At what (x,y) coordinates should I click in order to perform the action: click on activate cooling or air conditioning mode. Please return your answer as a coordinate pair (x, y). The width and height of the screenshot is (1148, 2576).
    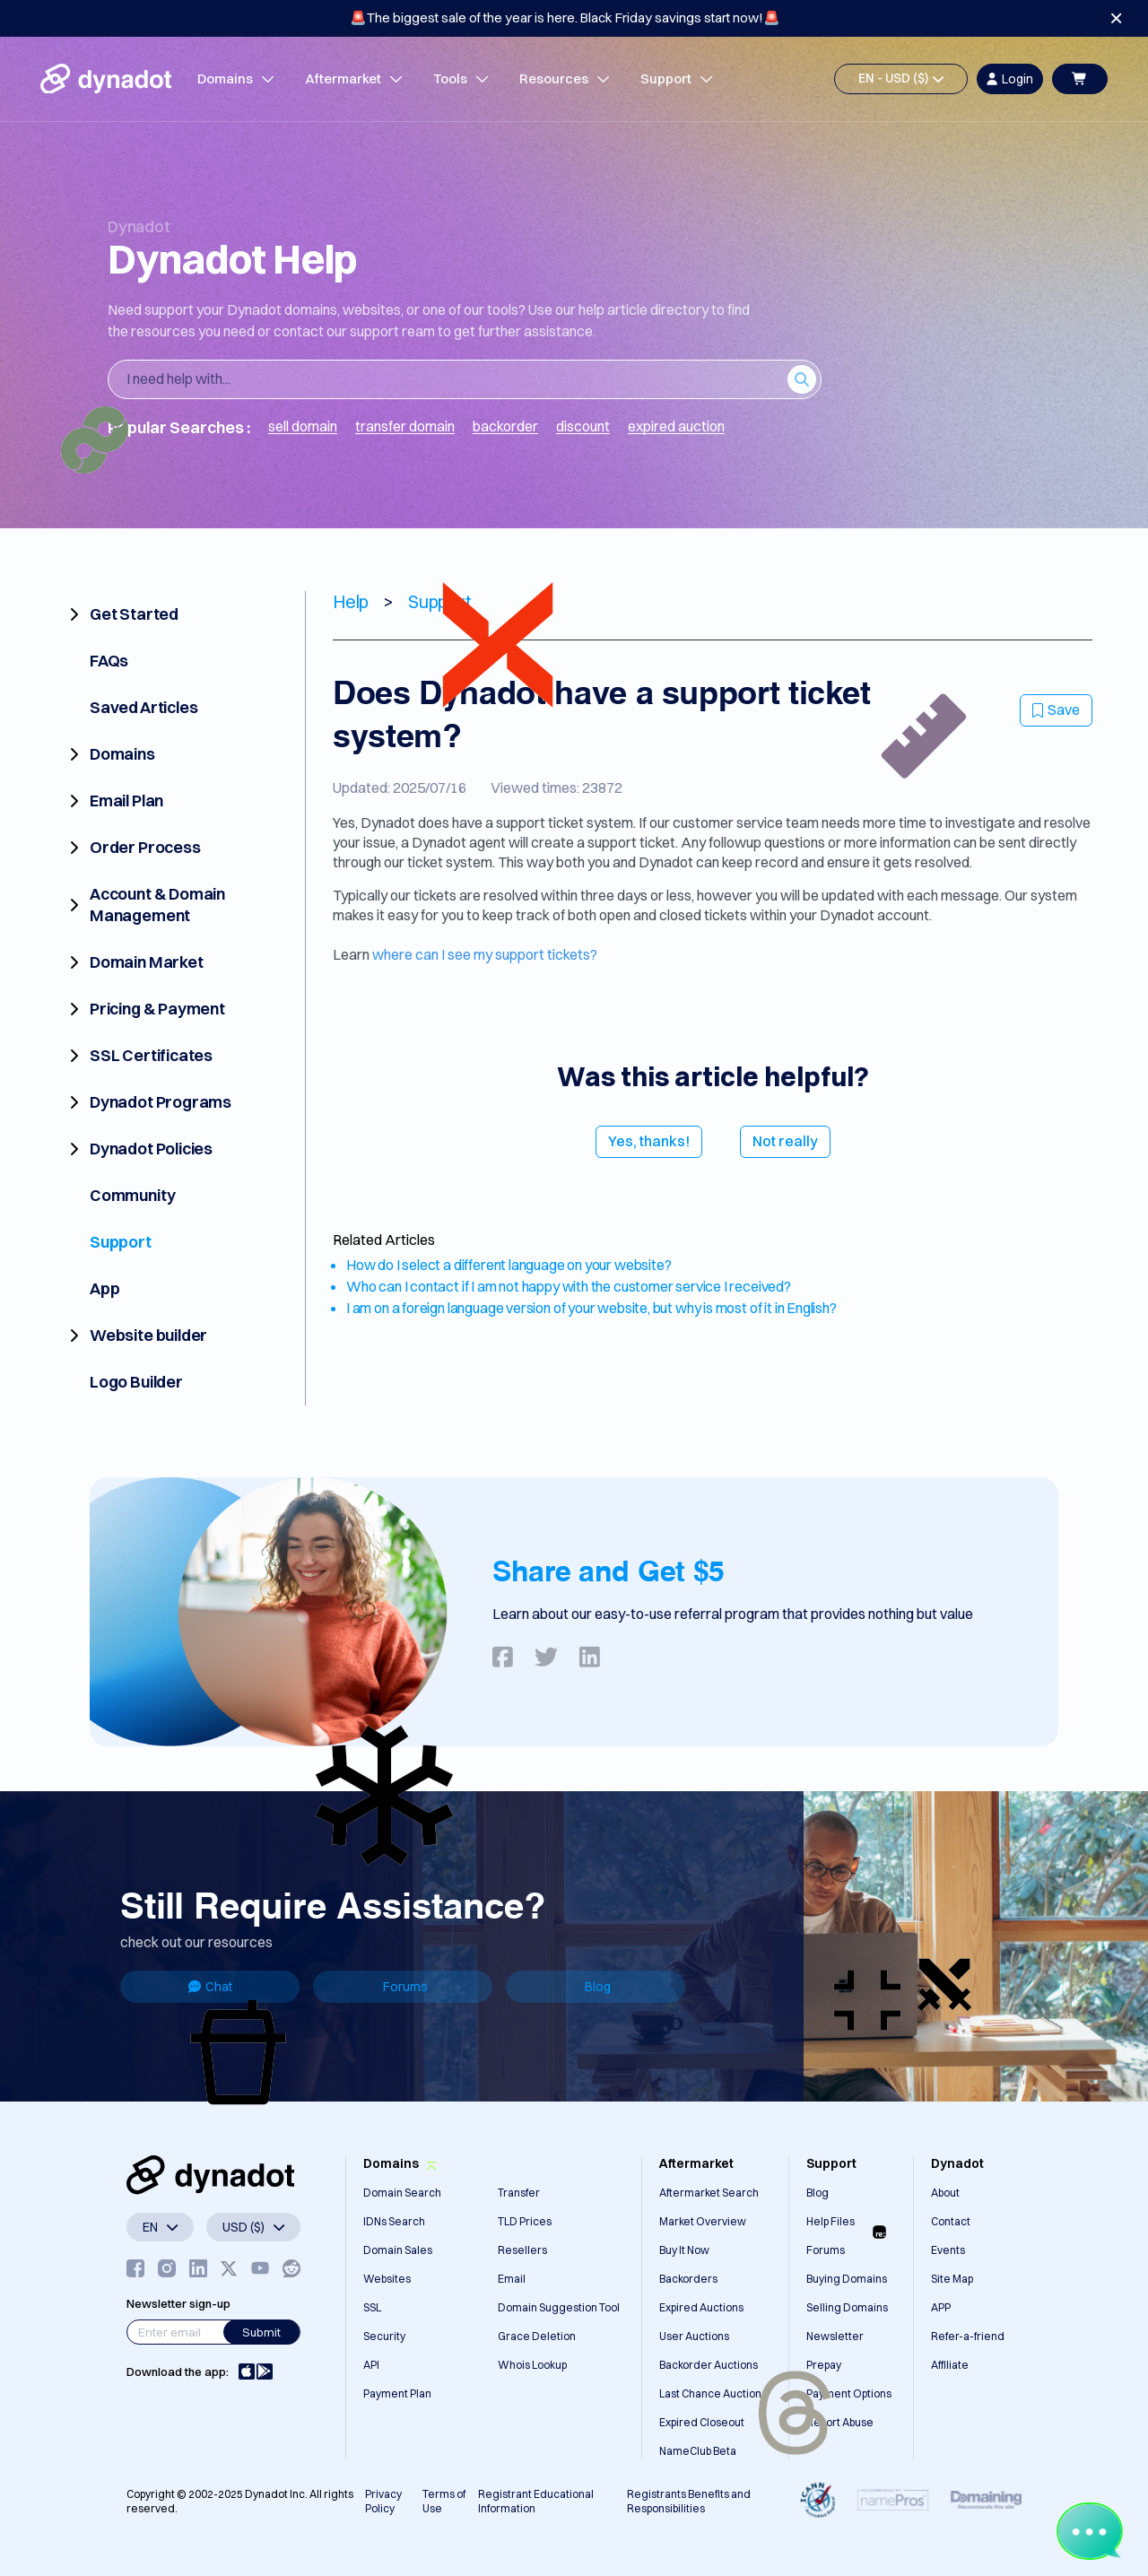
    Looking at the image, I should click on (384, 1795).